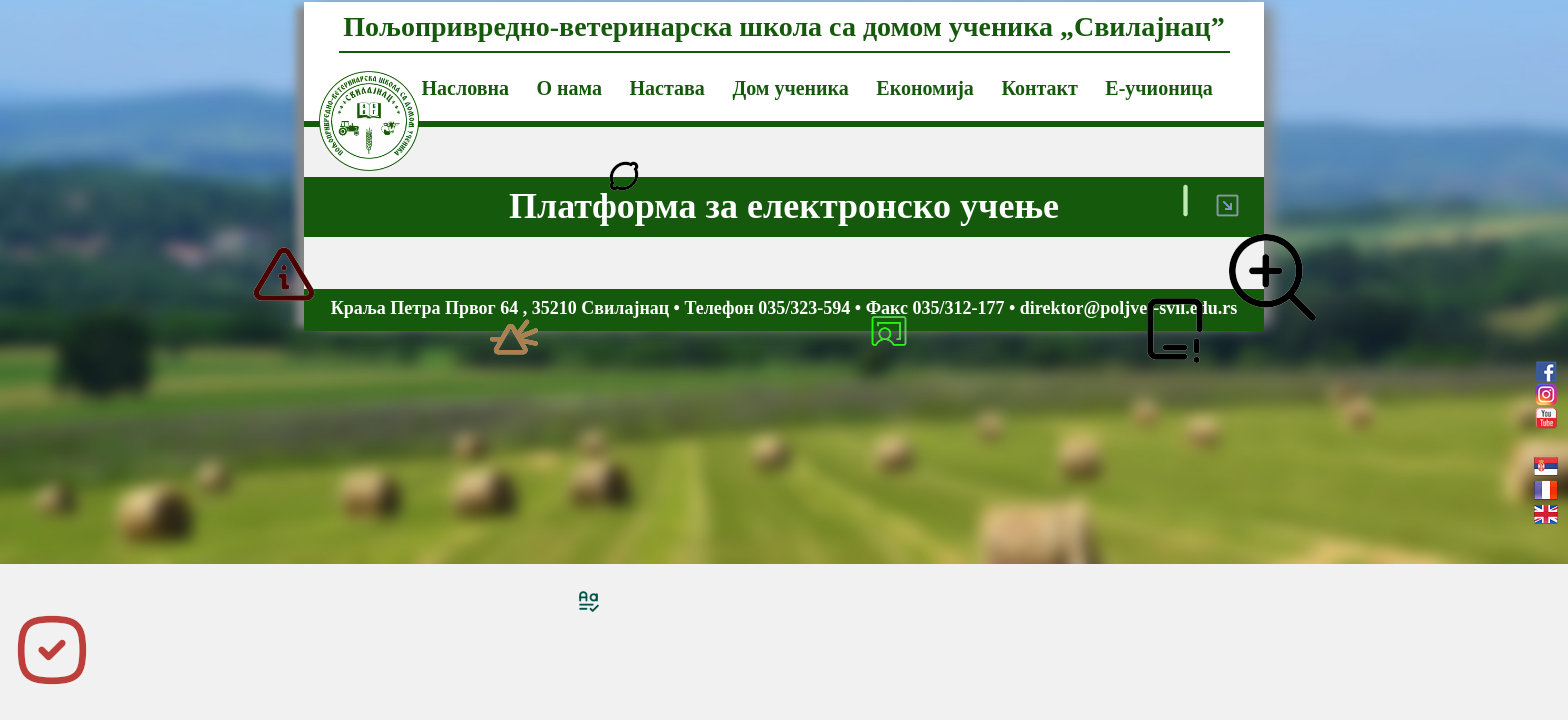 The width and height of the screenshot is (1568, 720). I want to click on mark task as complete, so click(52, 650).